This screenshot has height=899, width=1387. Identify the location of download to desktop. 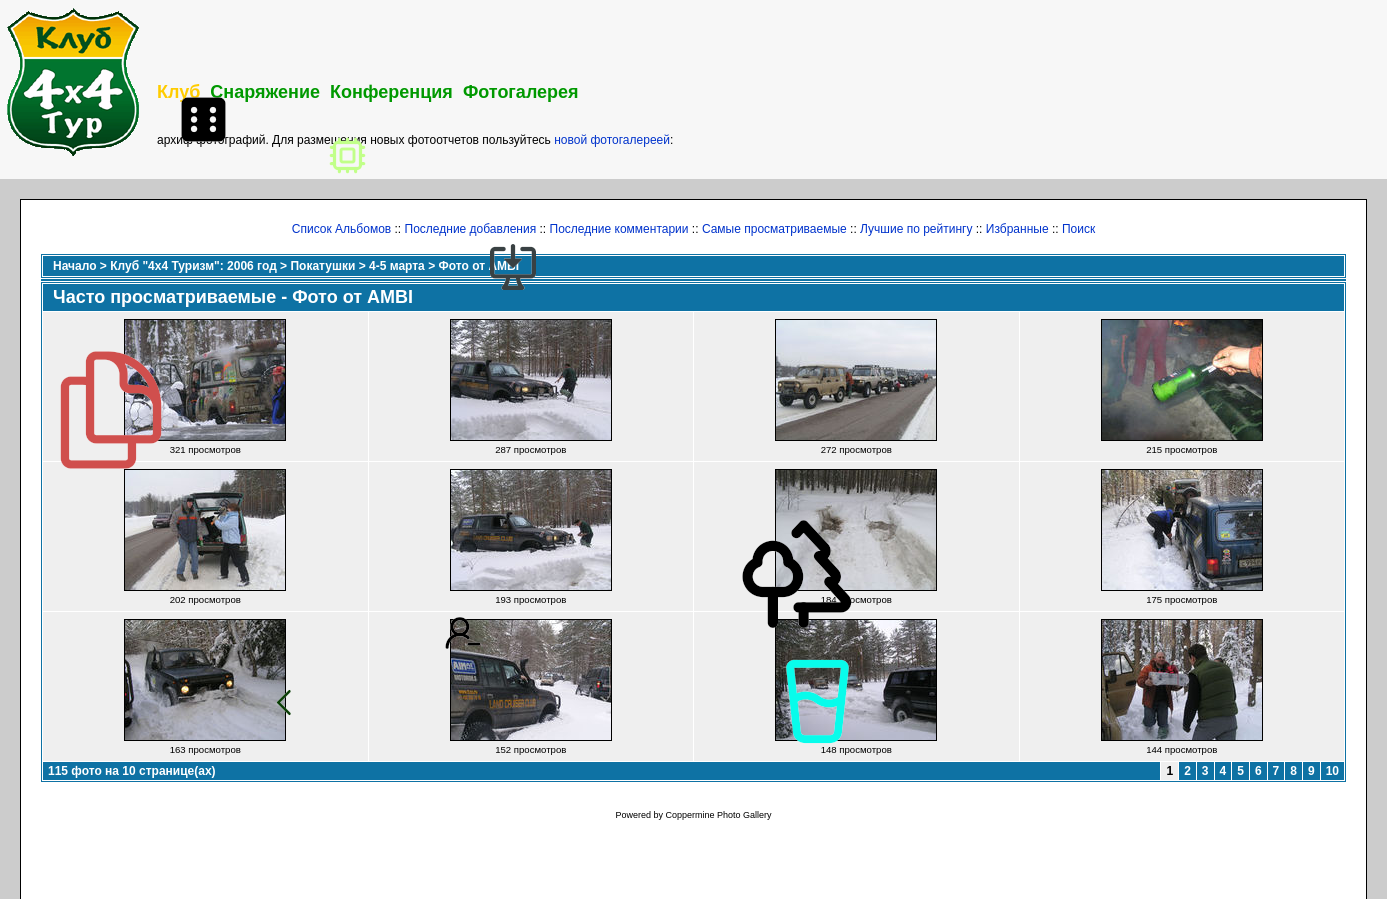
(513, 267).